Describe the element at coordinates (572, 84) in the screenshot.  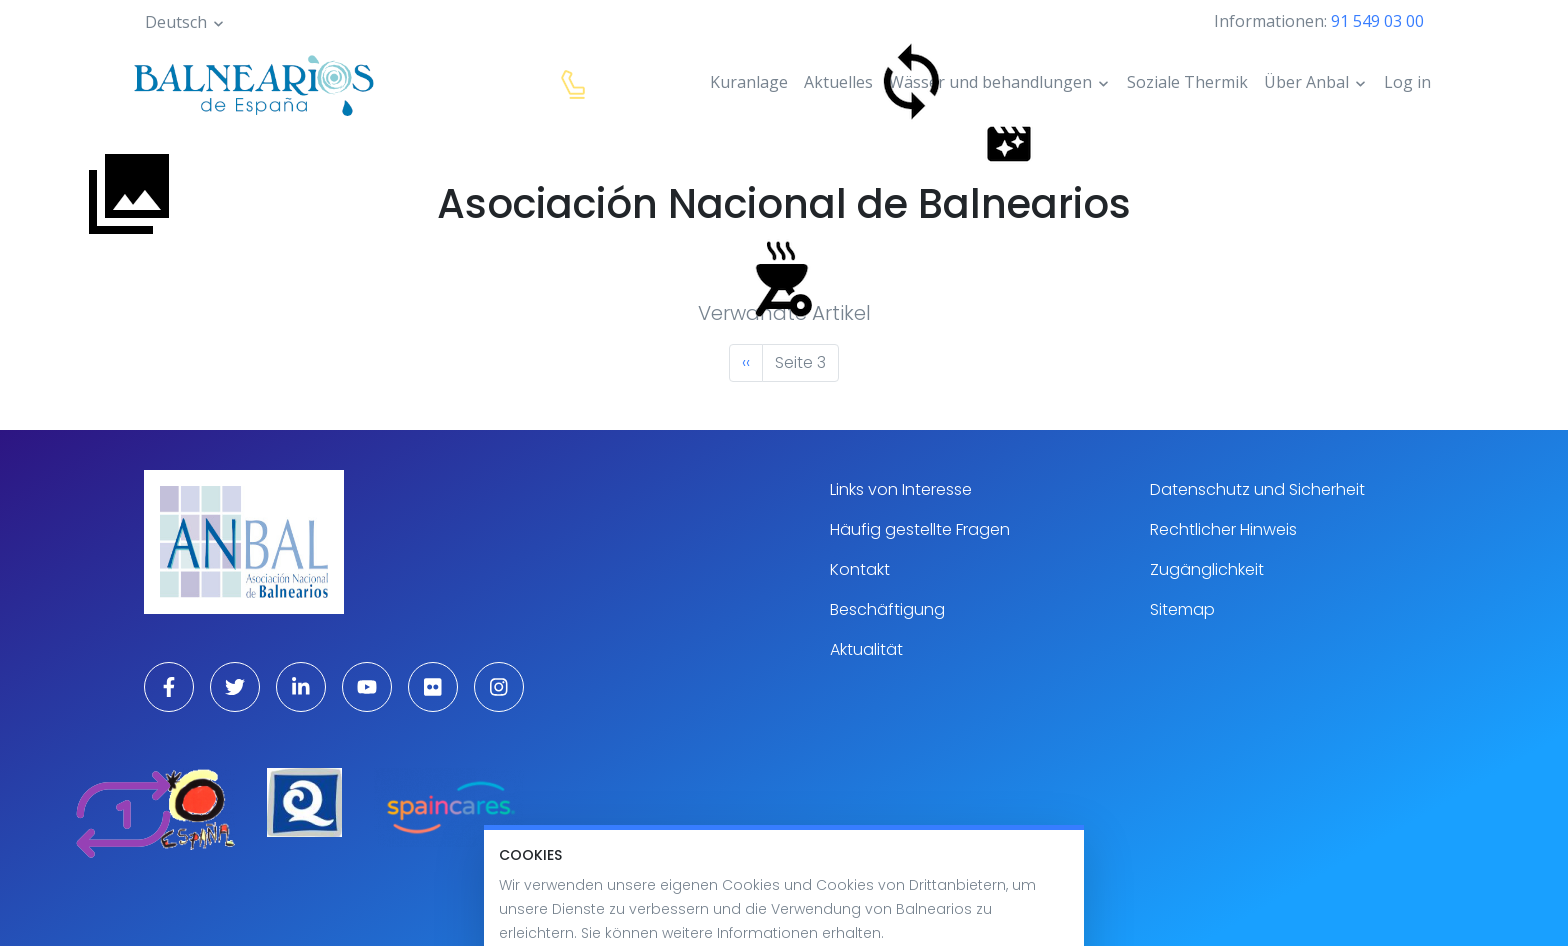
I see `select a seat for your reservation` at that location.